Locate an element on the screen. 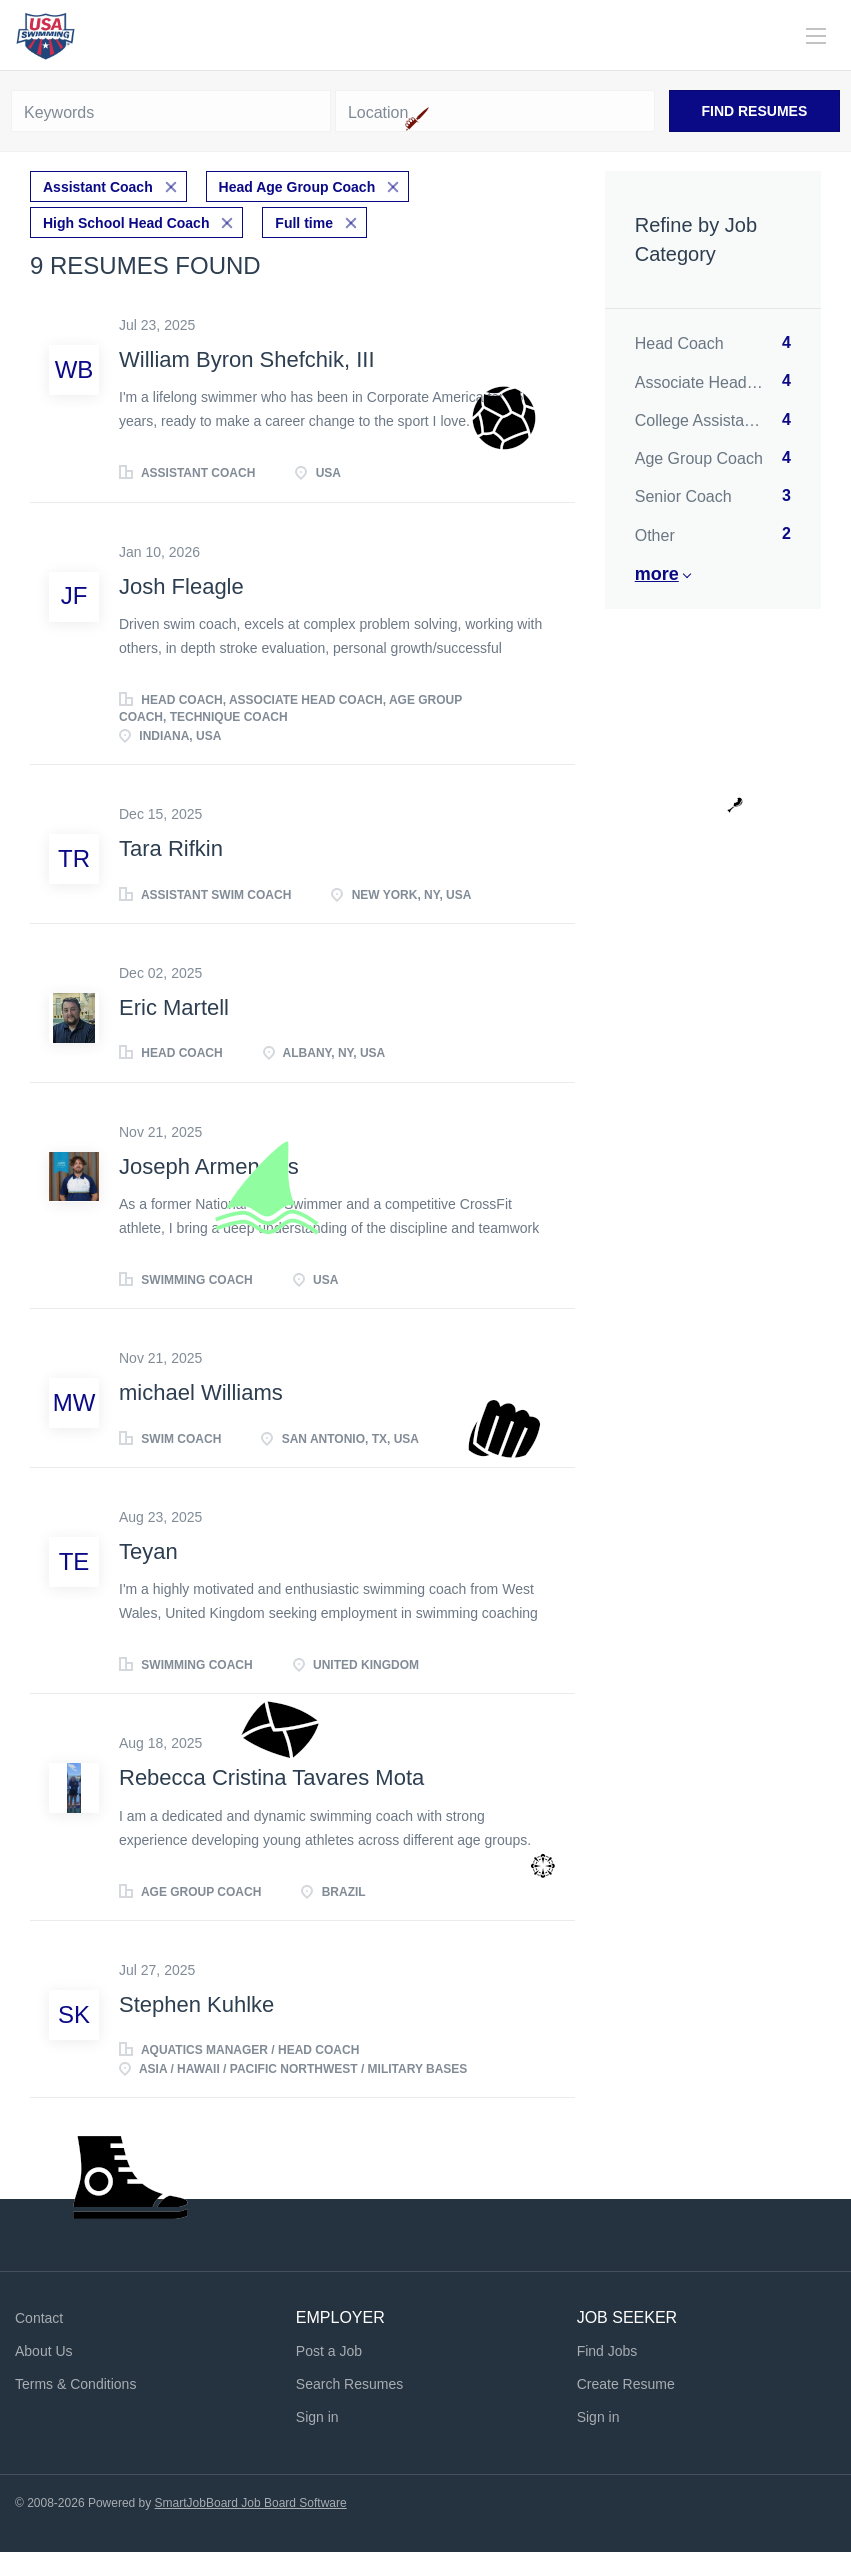 This screenshot has width=851, height=2552. stone or boulder game element is located at coordinates (504, 418).